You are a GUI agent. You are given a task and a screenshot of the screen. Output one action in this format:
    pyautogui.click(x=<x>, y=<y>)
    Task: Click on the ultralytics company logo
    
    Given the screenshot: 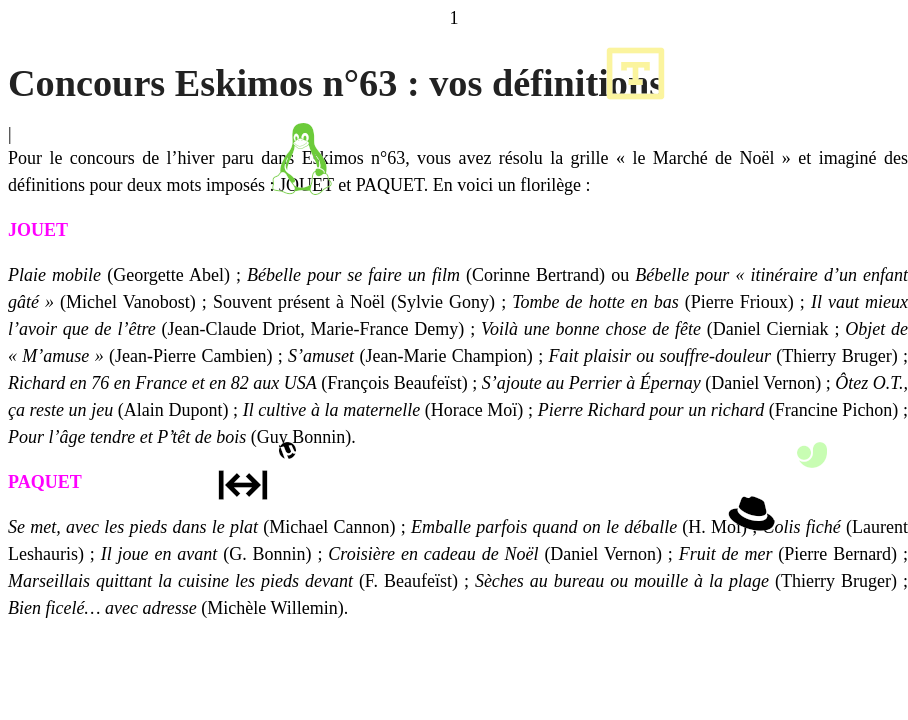 What is the action you would take?
    pyautogui.click(x=812, y=455)
    